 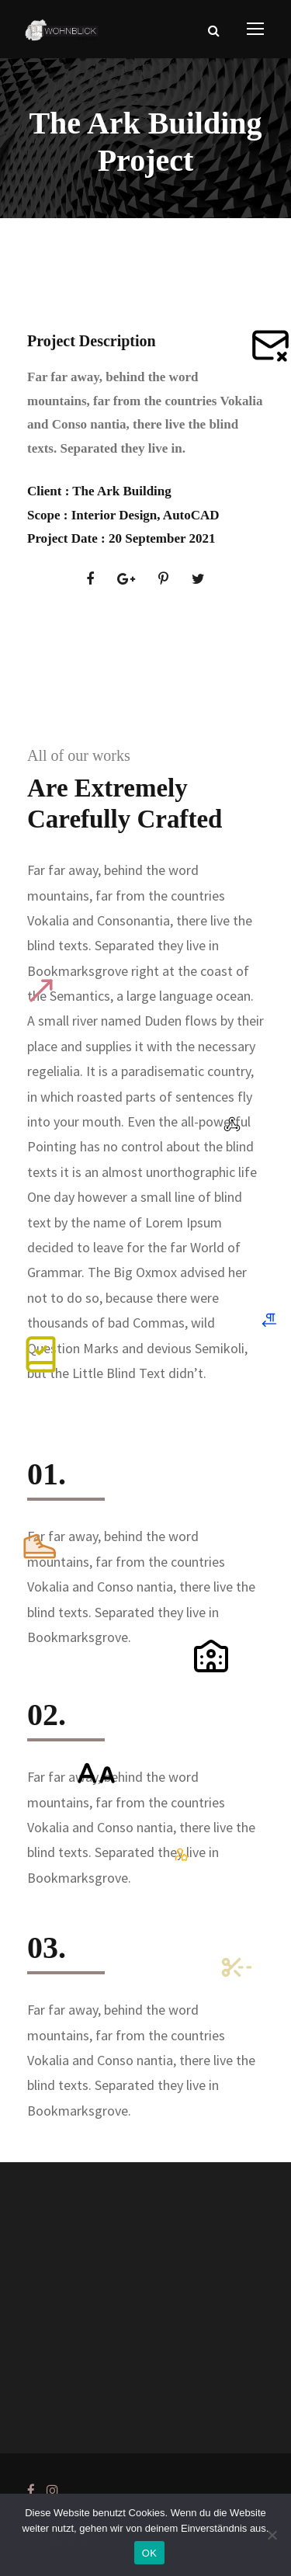 What do you see at coordinates (237, 1967) in the screenshot?
I see `cut along the dotted line` at bounding box center [237, 1967].